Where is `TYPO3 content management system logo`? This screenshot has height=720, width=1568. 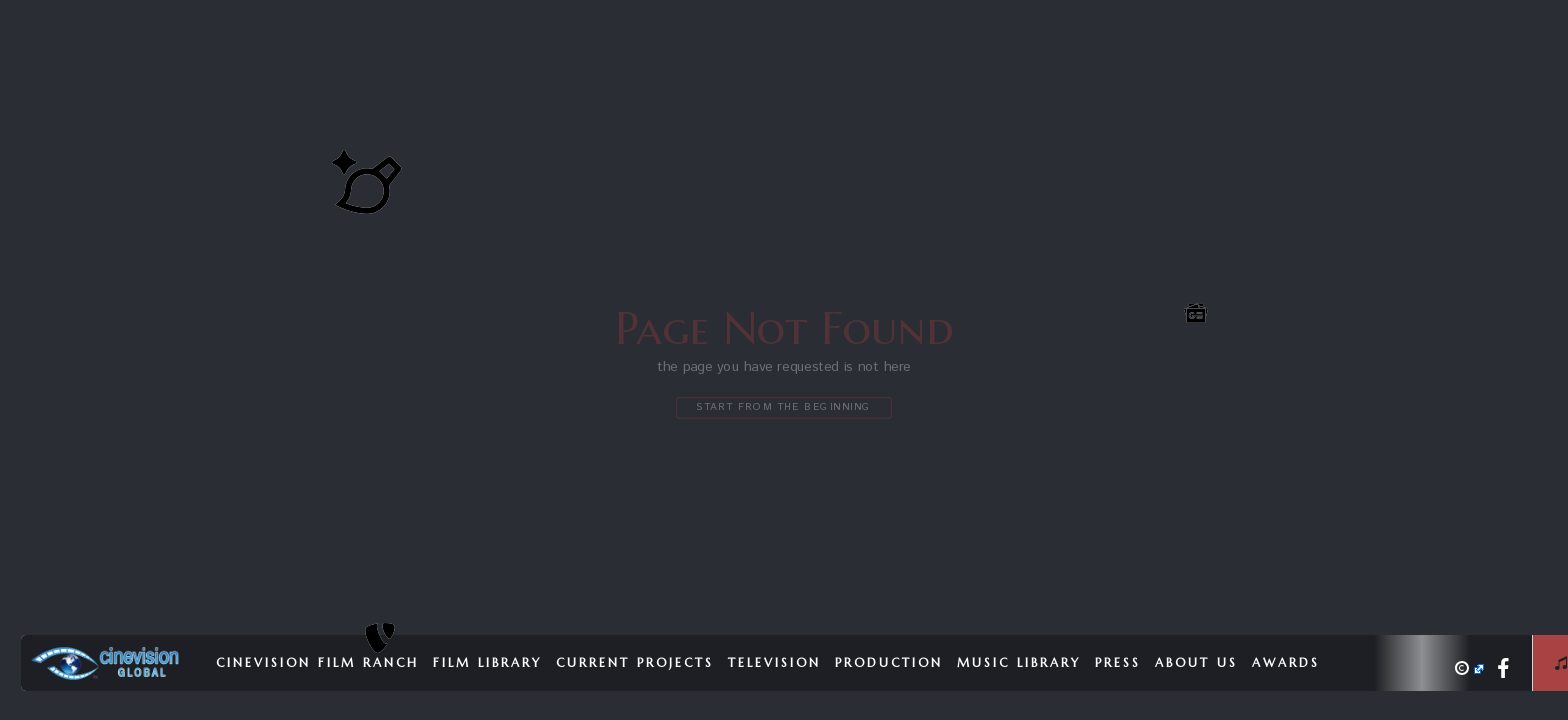 TYPO3 content management system logo is located at coordinates (380, 638).